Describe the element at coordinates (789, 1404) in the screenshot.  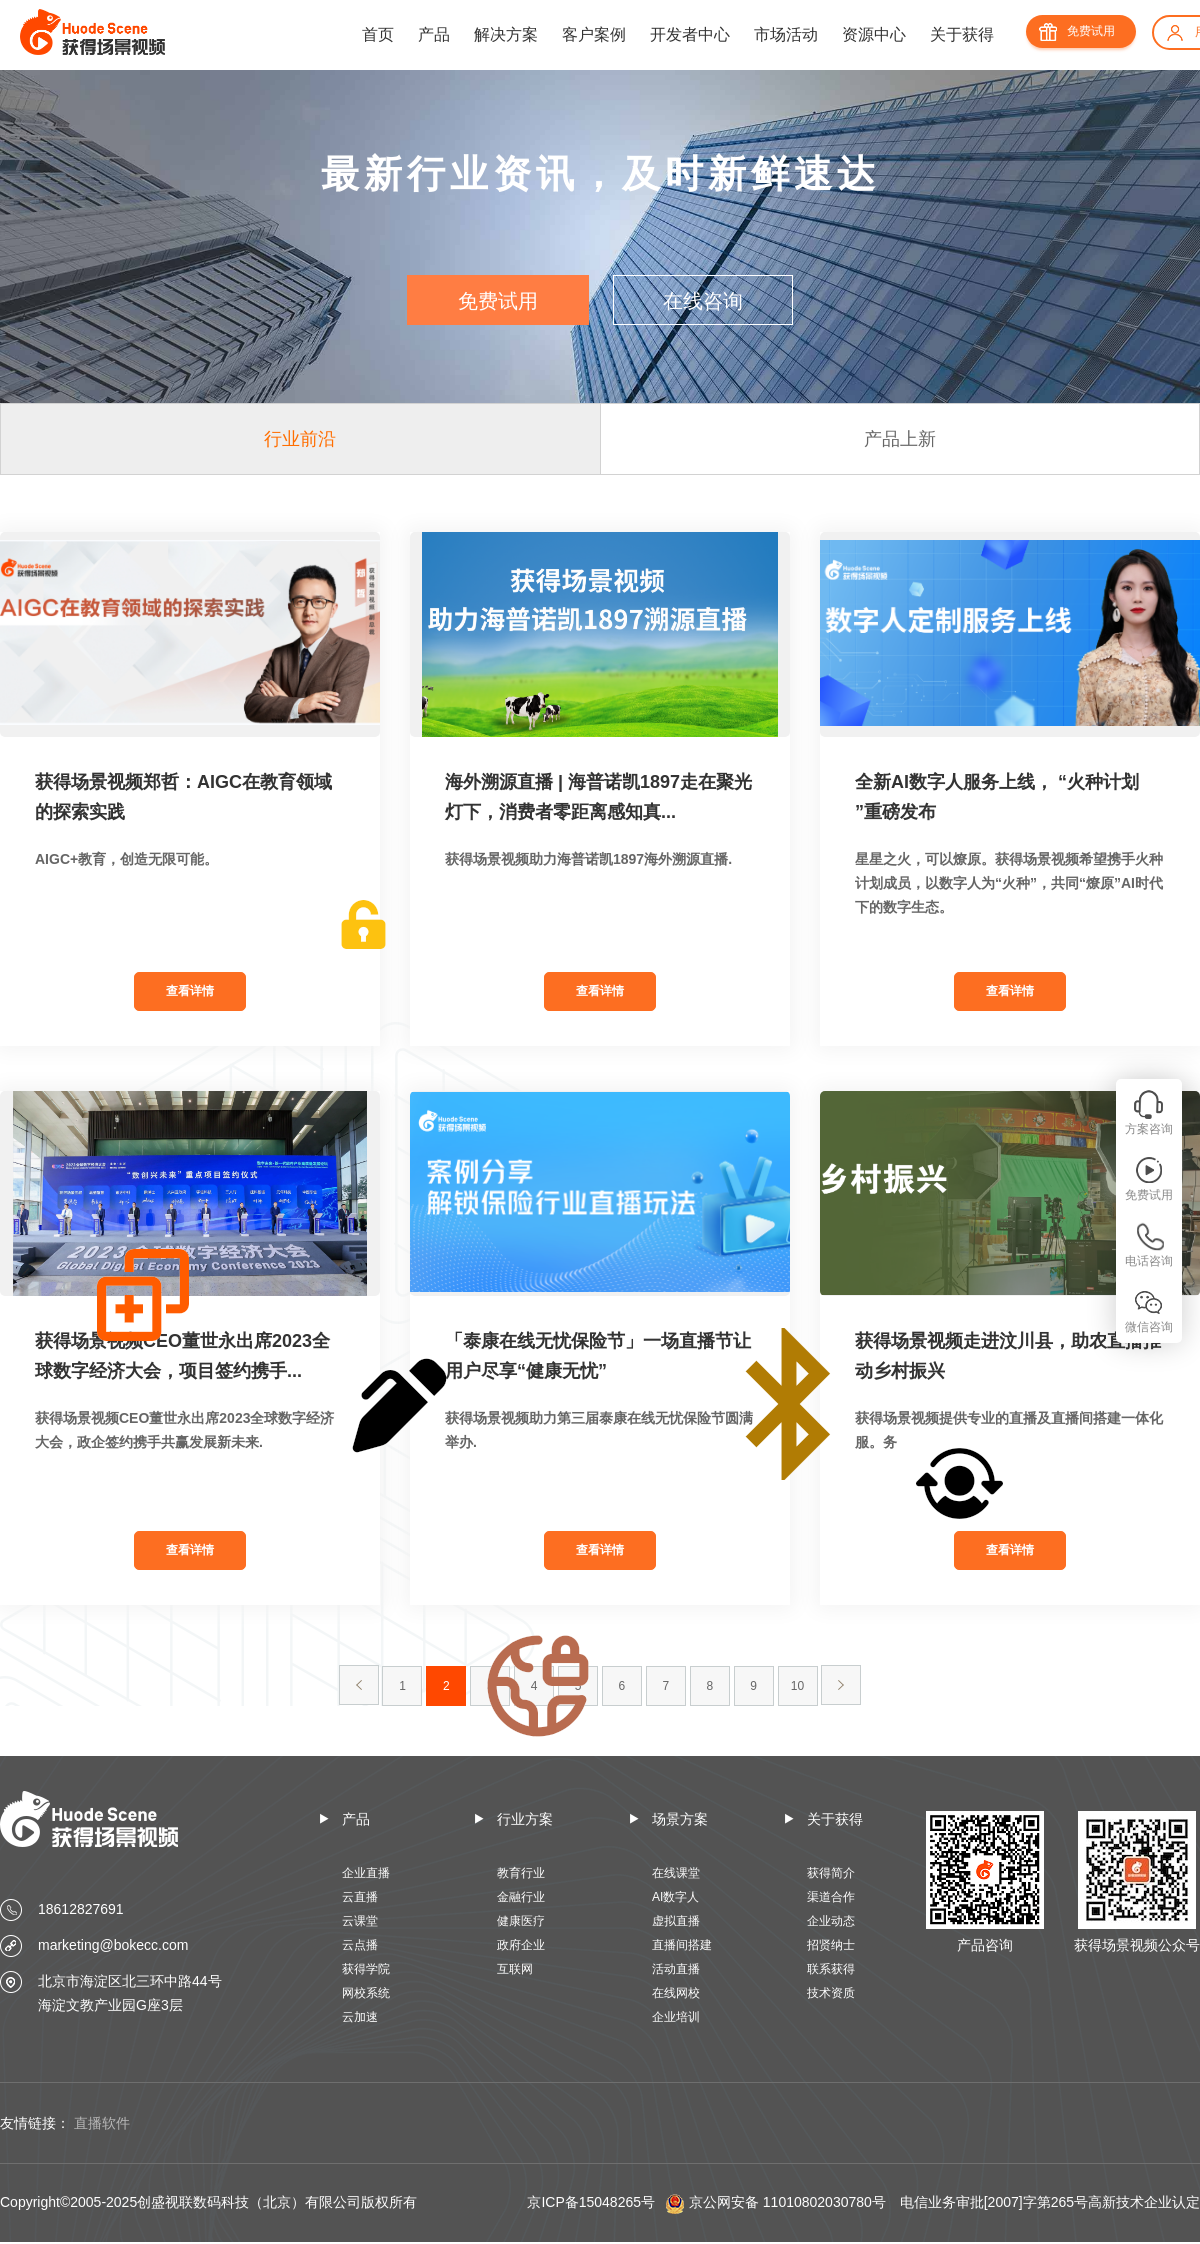
I see `toggle bluetooth connectivity on or off` at that location.